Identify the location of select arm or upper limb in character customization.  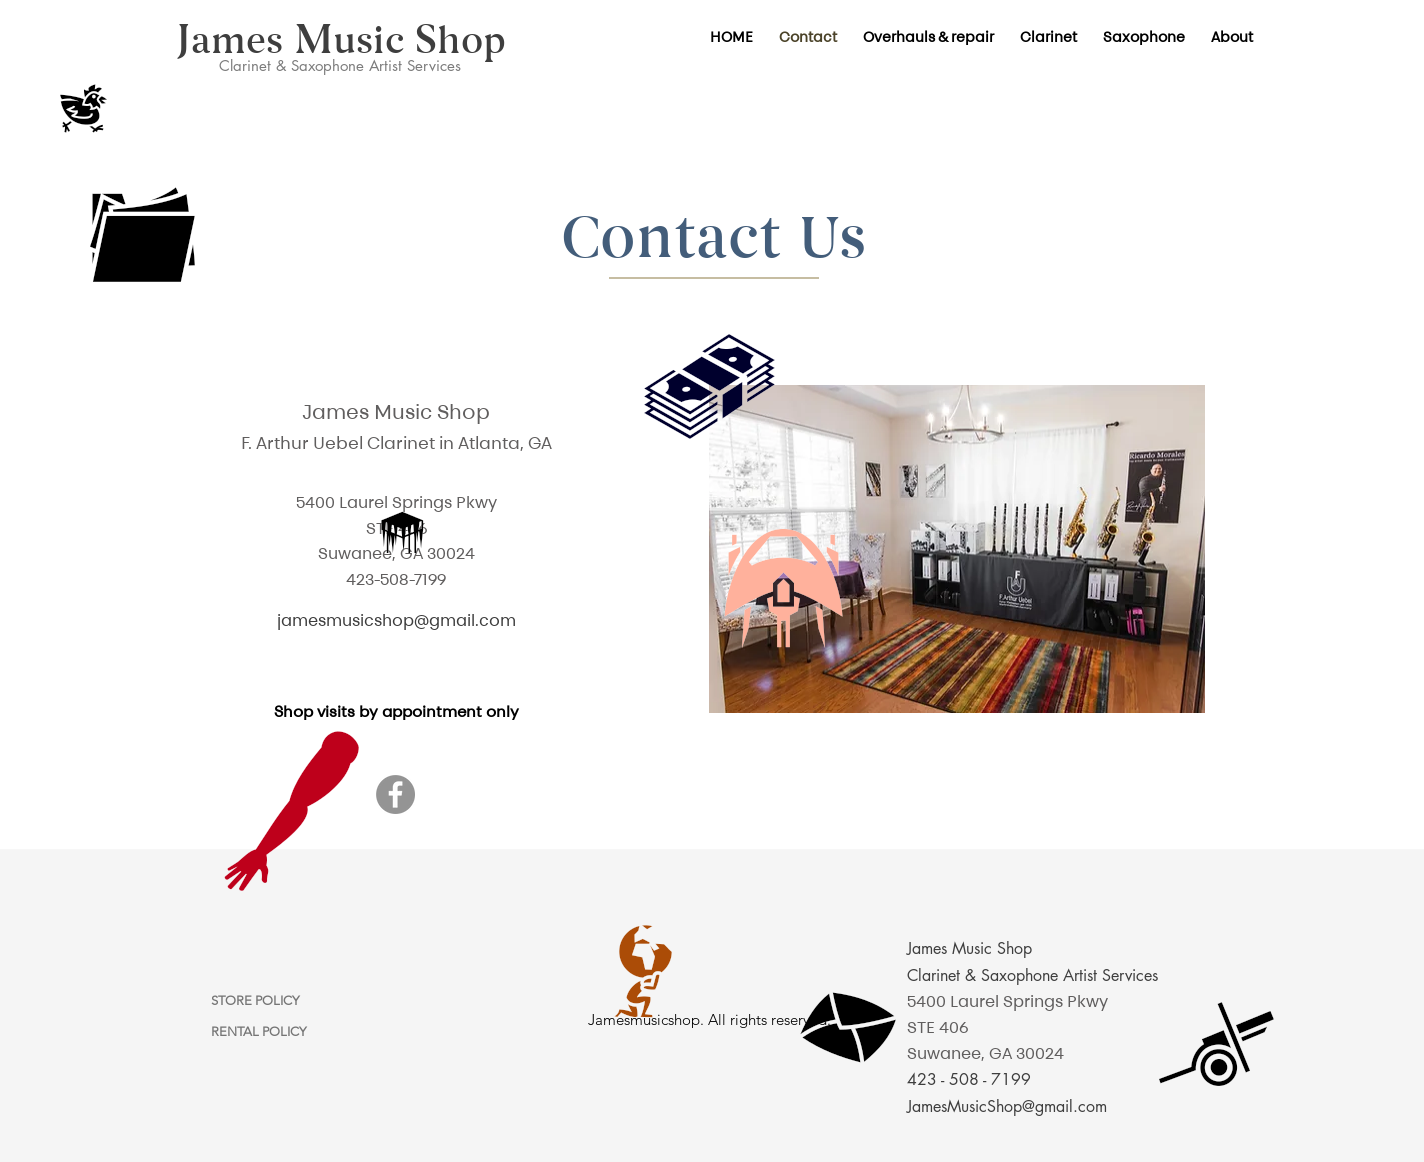
(291, 811).